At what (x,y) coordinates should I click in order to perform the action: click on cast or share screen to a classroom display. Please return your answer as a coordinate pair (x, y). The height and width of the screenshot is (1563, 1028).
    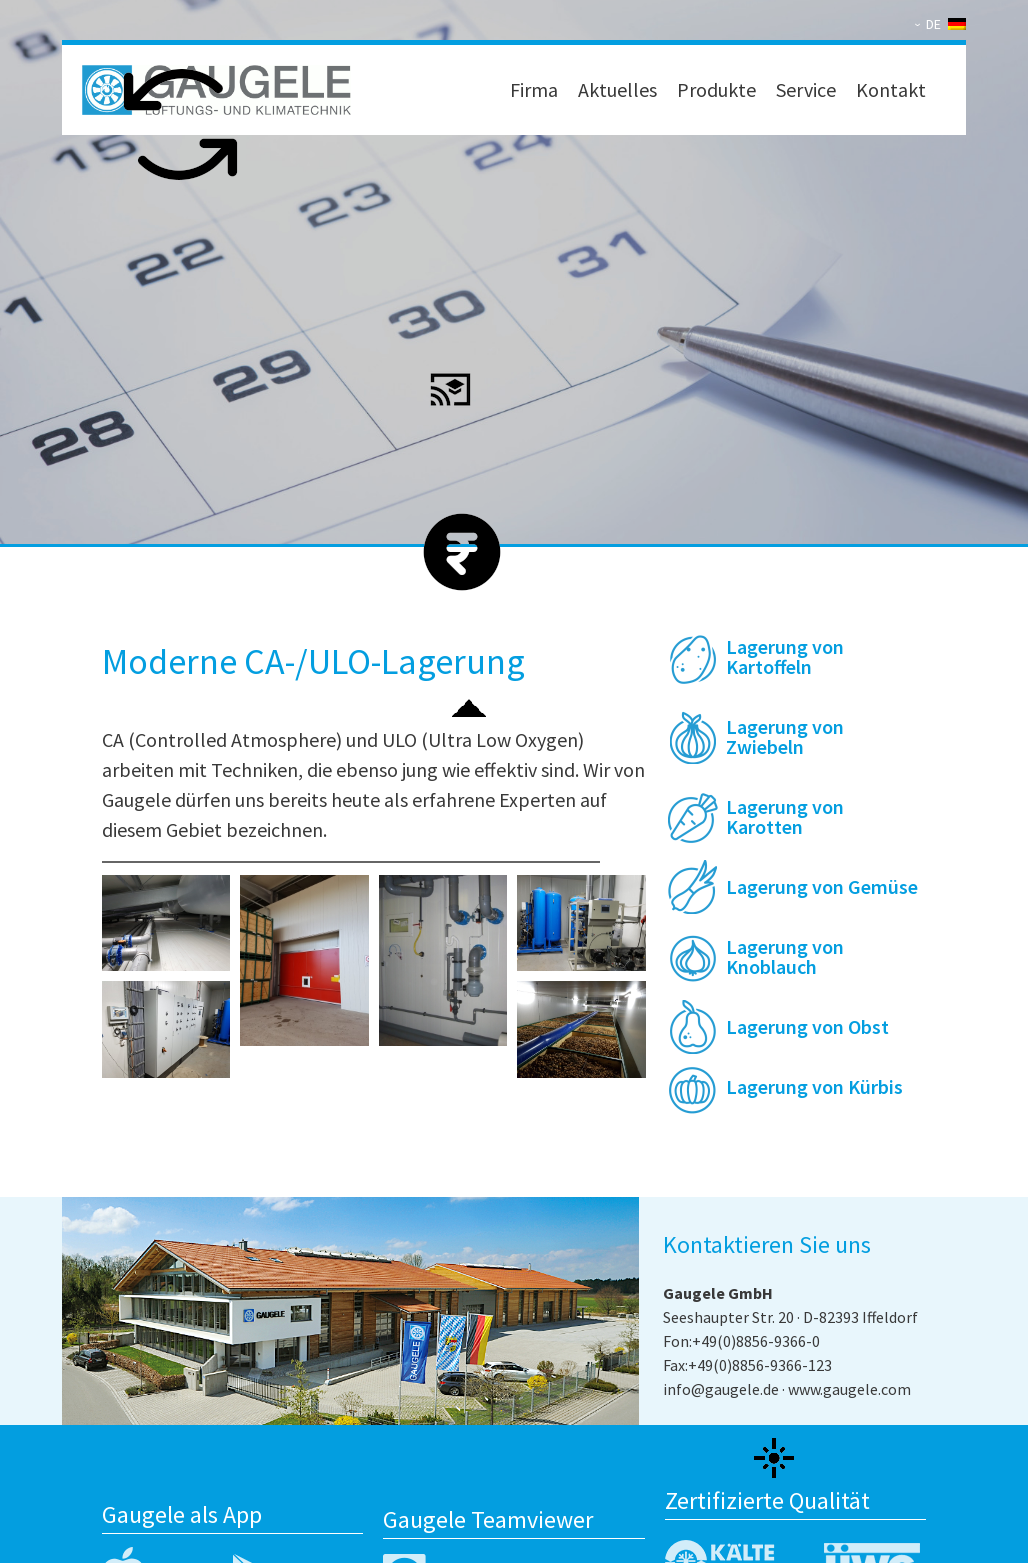
    Looking at the image, I should click on (450, 389).